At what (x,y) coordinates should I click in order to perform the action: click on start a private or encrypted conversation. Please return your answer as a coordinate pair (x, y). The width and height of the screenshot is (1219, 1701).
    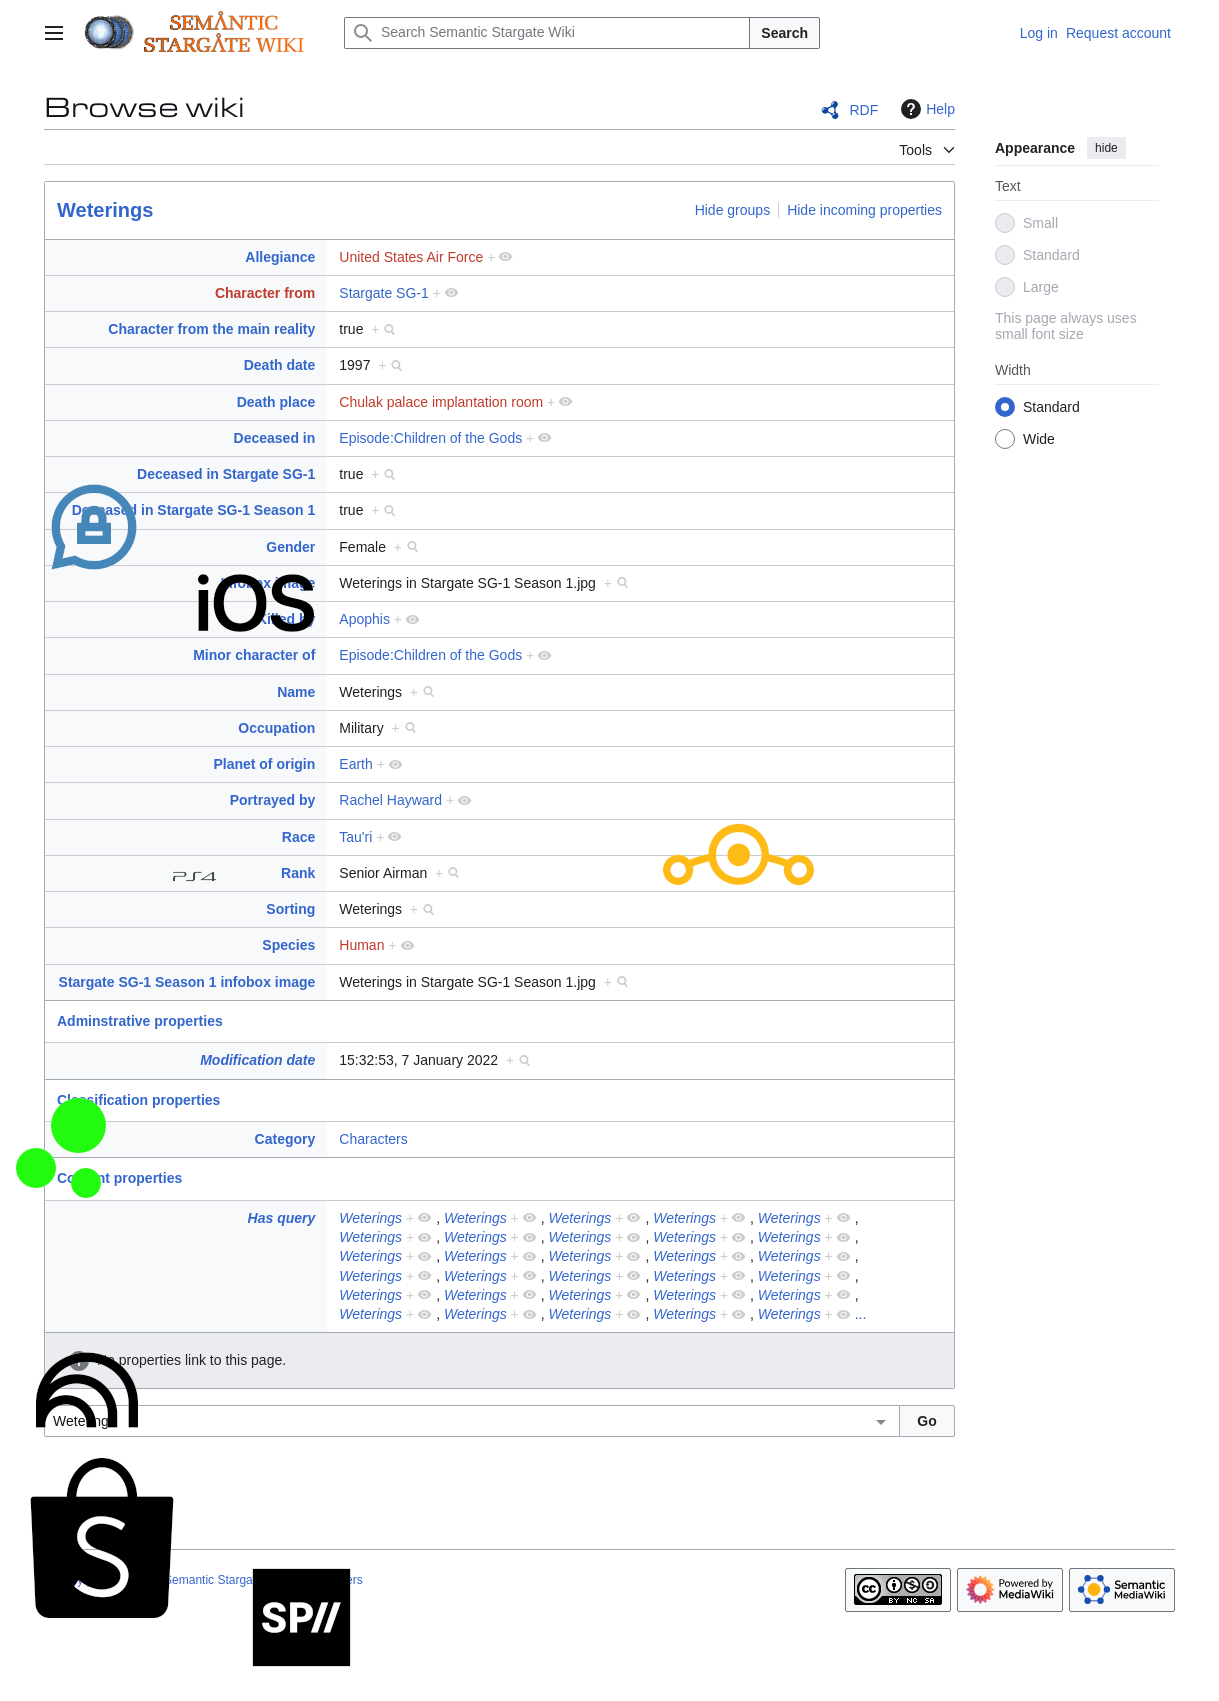
    Looking at the image, I should click on (94, 527).